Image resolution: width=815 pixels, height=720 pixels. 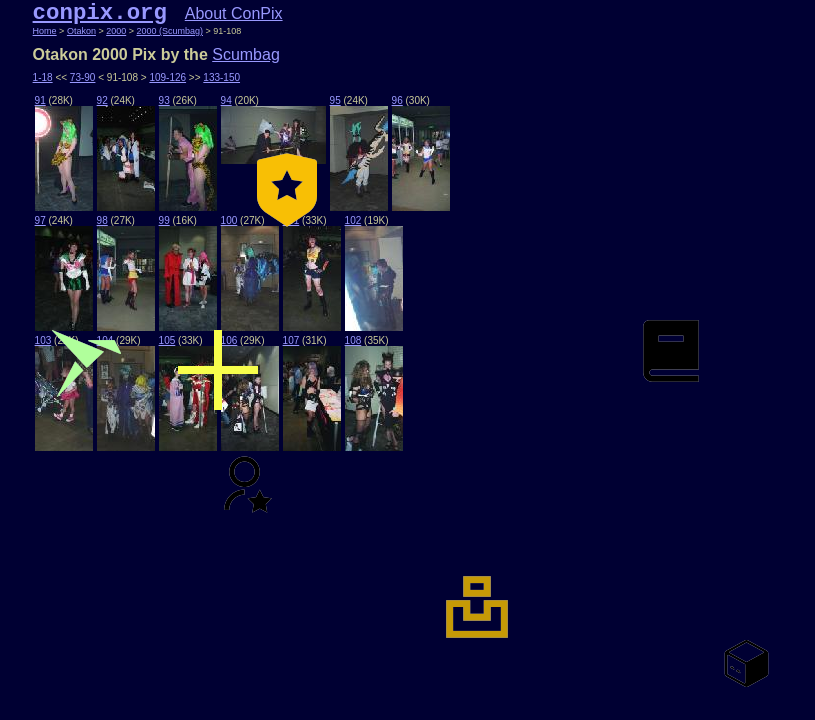 I want to click on add a new item, so click(x=218, y=370).